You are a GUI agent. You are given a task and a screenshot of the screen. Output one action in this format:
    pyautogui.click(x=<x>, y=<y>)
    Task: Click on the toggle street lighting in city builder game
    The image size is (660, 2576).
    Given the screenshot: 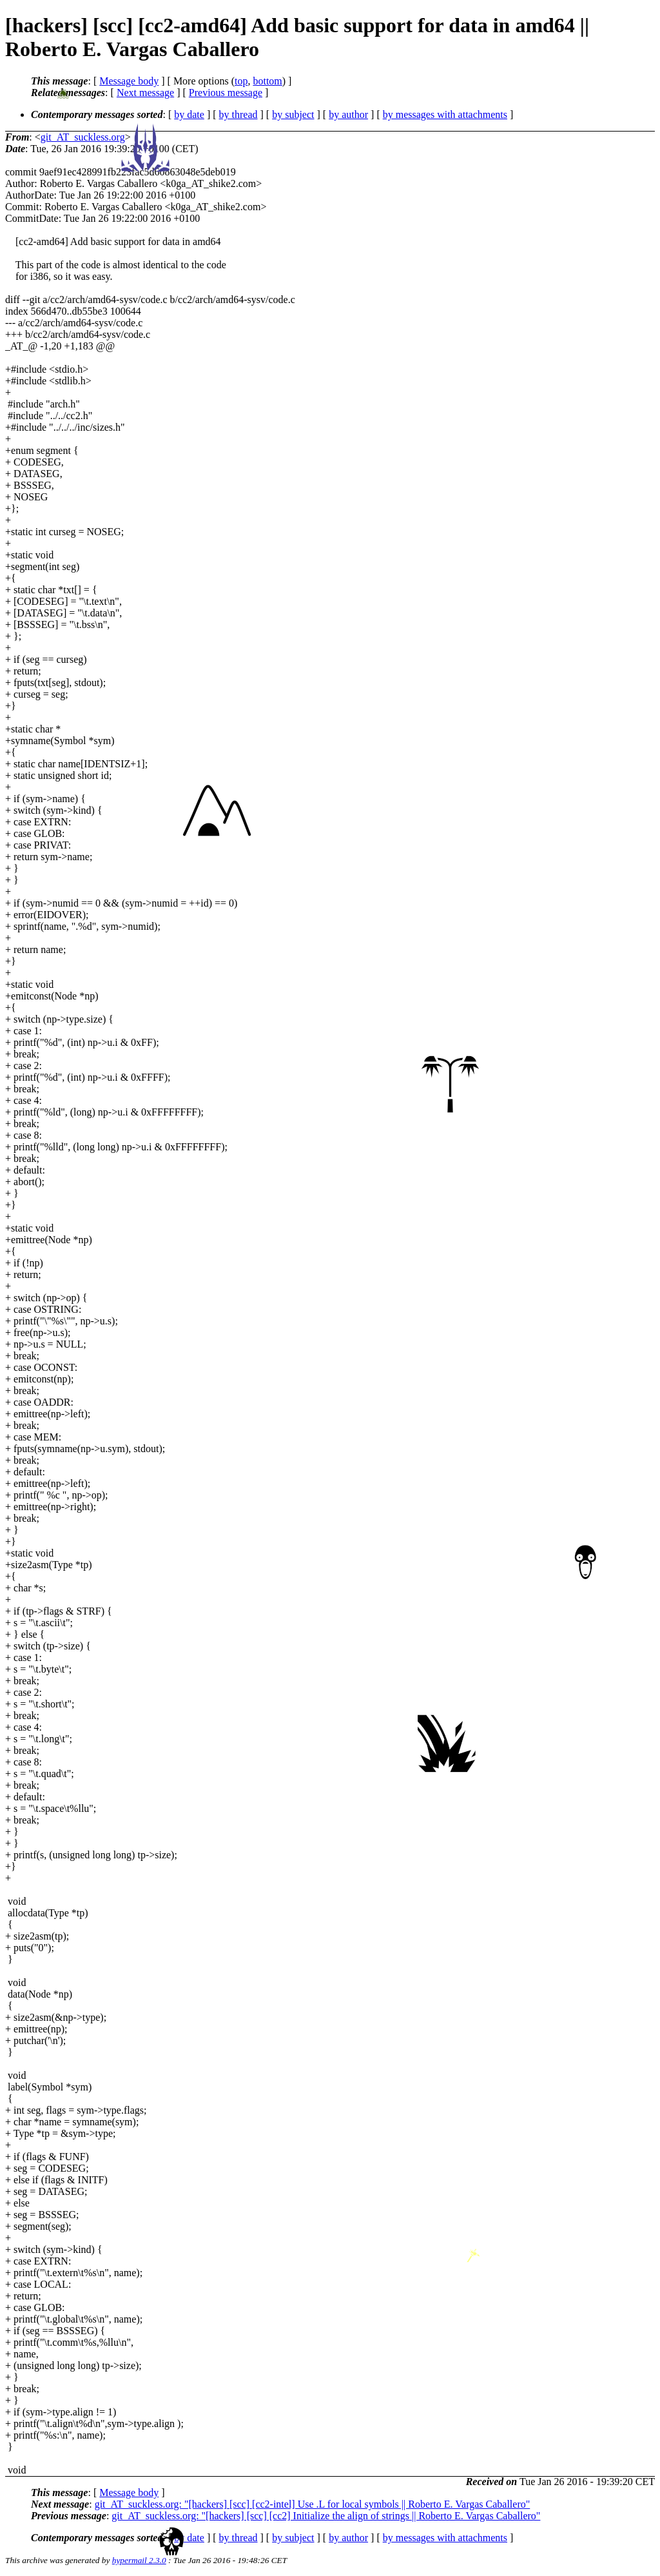 What is the action you would take?
    pyautogui.click(x=450, y=1084)
    